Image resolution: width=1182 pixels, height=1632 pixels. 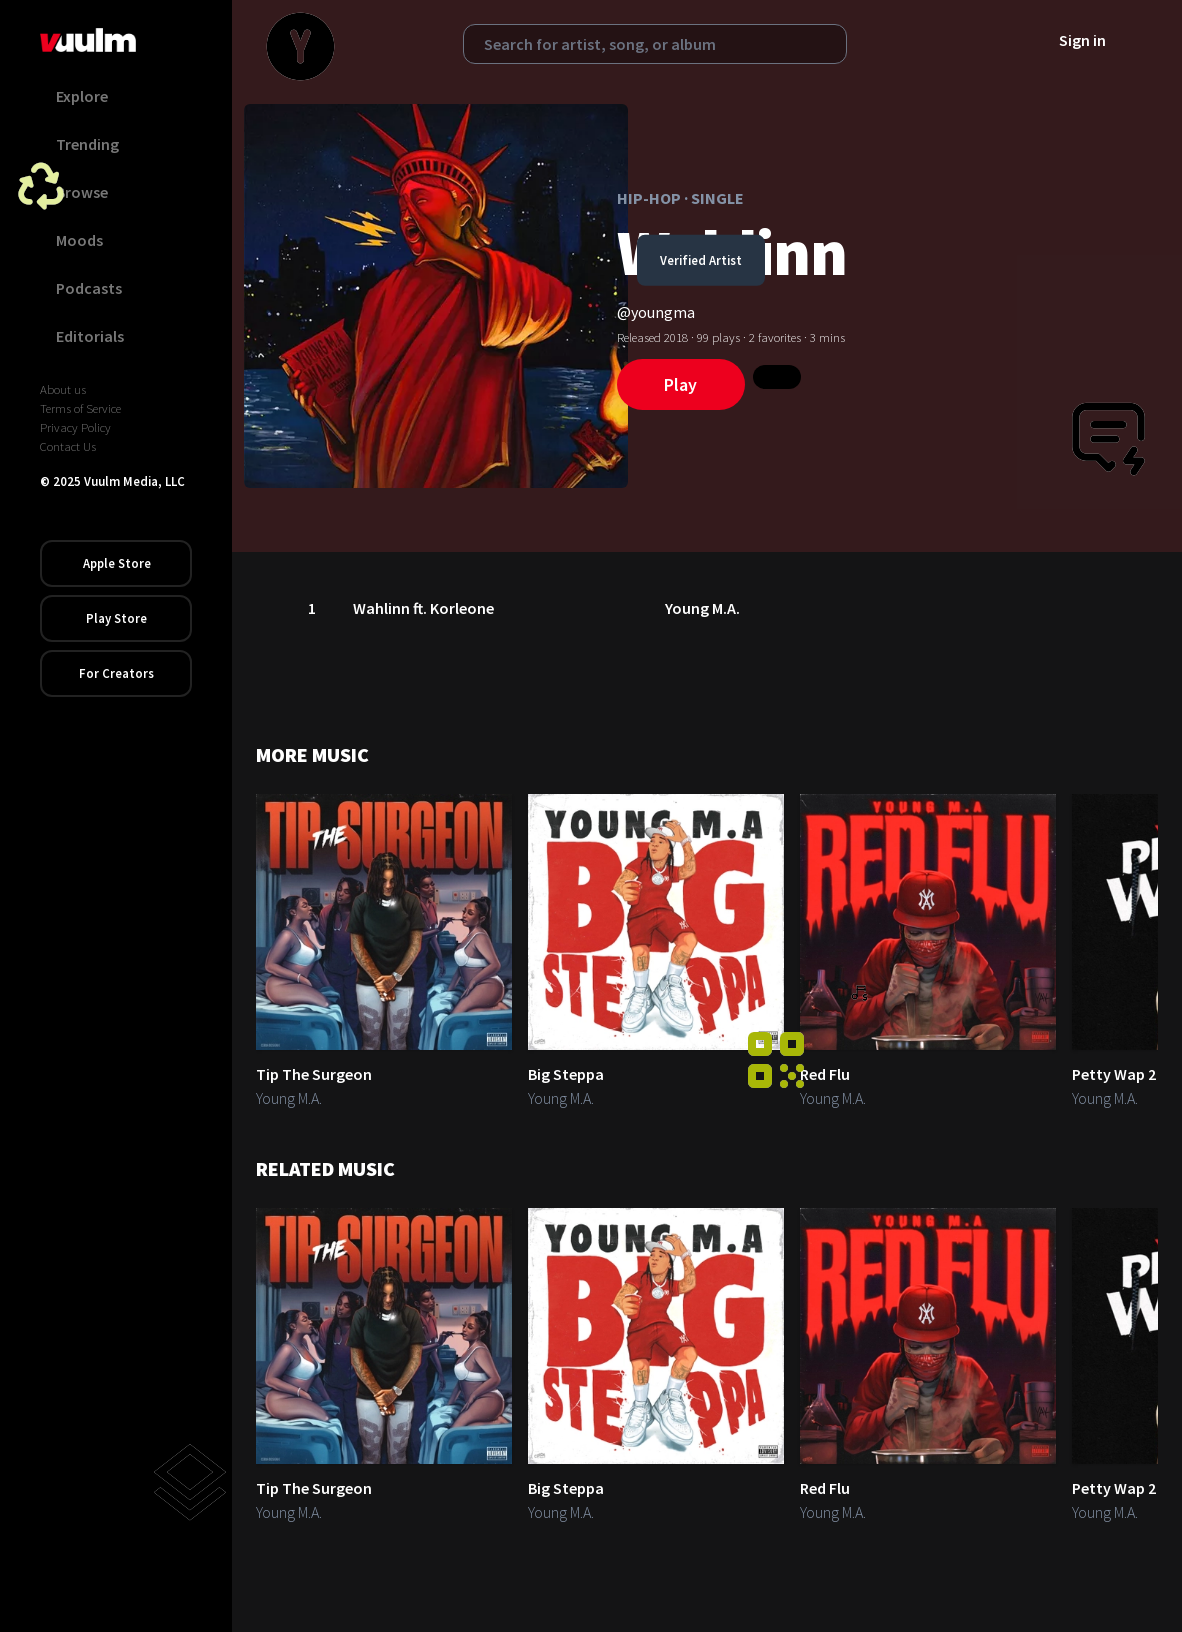 What do you see at coordinates (859, 992) in the screenshot?
I see `purchase or buy music` at bounding box center [859, 992].